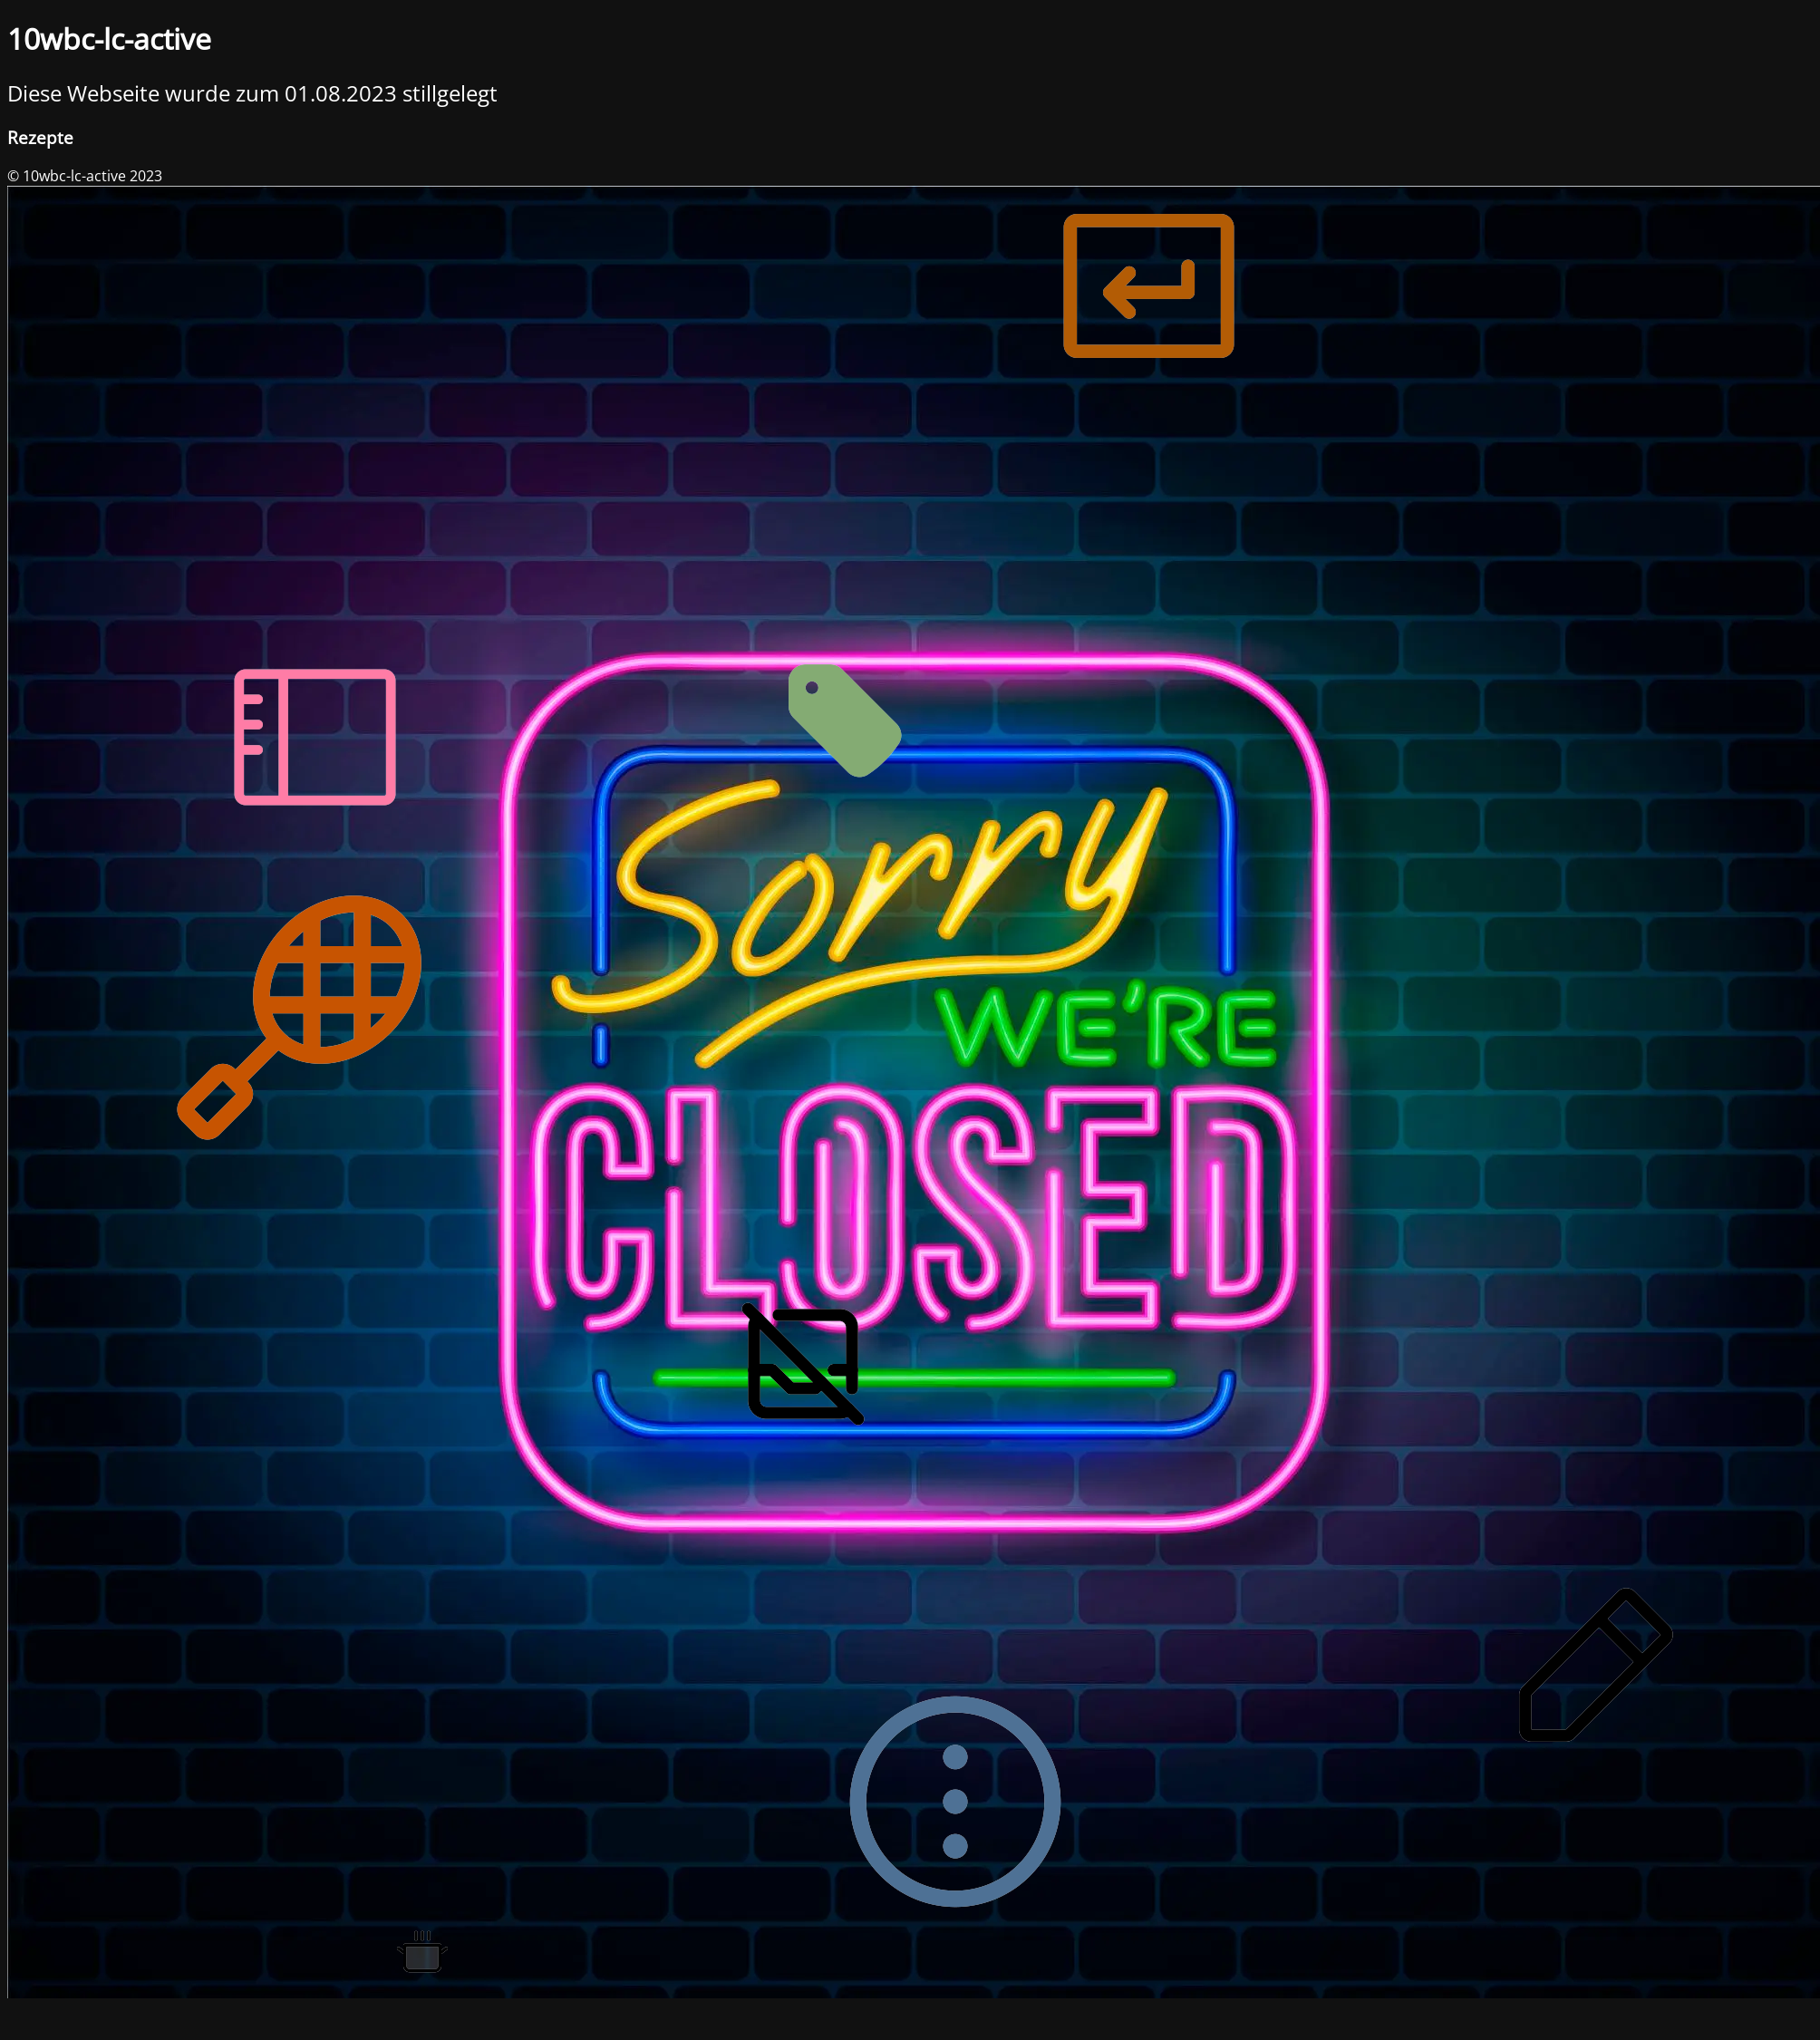 The image size is (1820, 2040). Describe the element at coordinates (803, 1364) in the screenshot. I see `inbox disabled or unavailable` at that location.